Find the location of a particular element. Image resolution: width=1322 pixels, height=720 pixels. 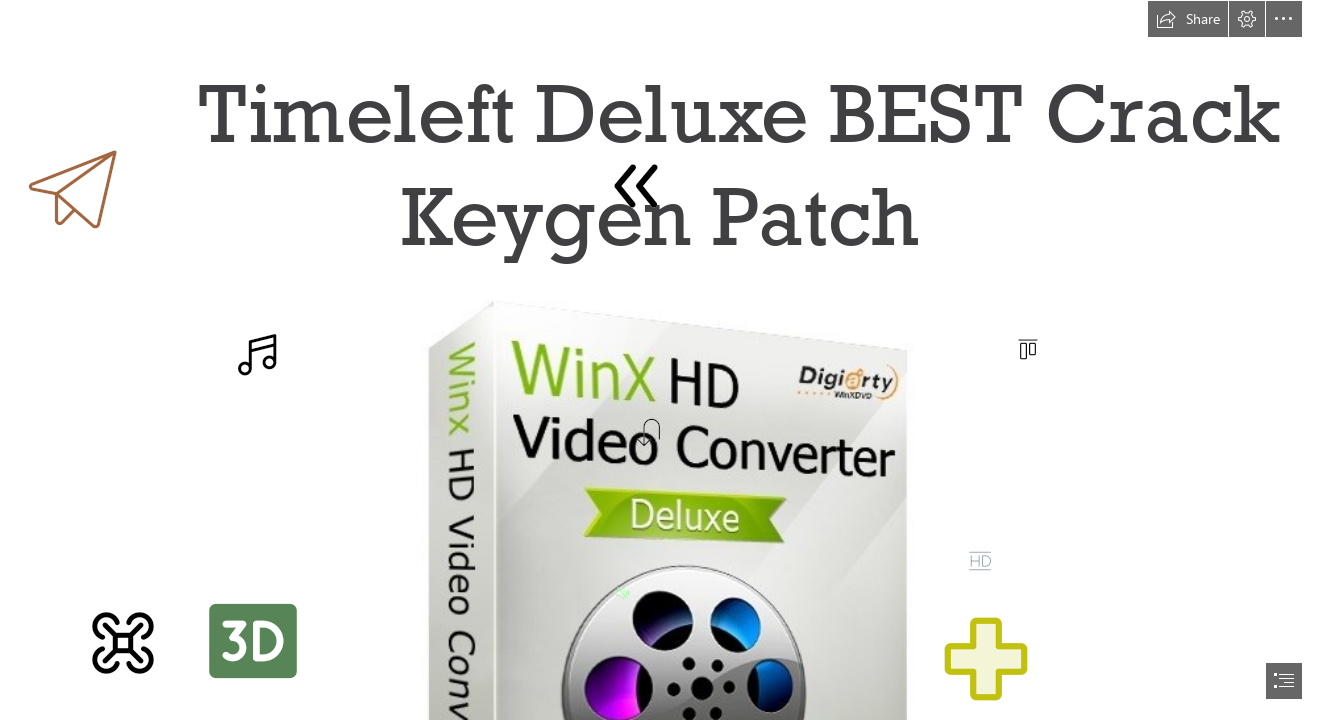

align selected elements to the top is located at coordinates (1028, 349).